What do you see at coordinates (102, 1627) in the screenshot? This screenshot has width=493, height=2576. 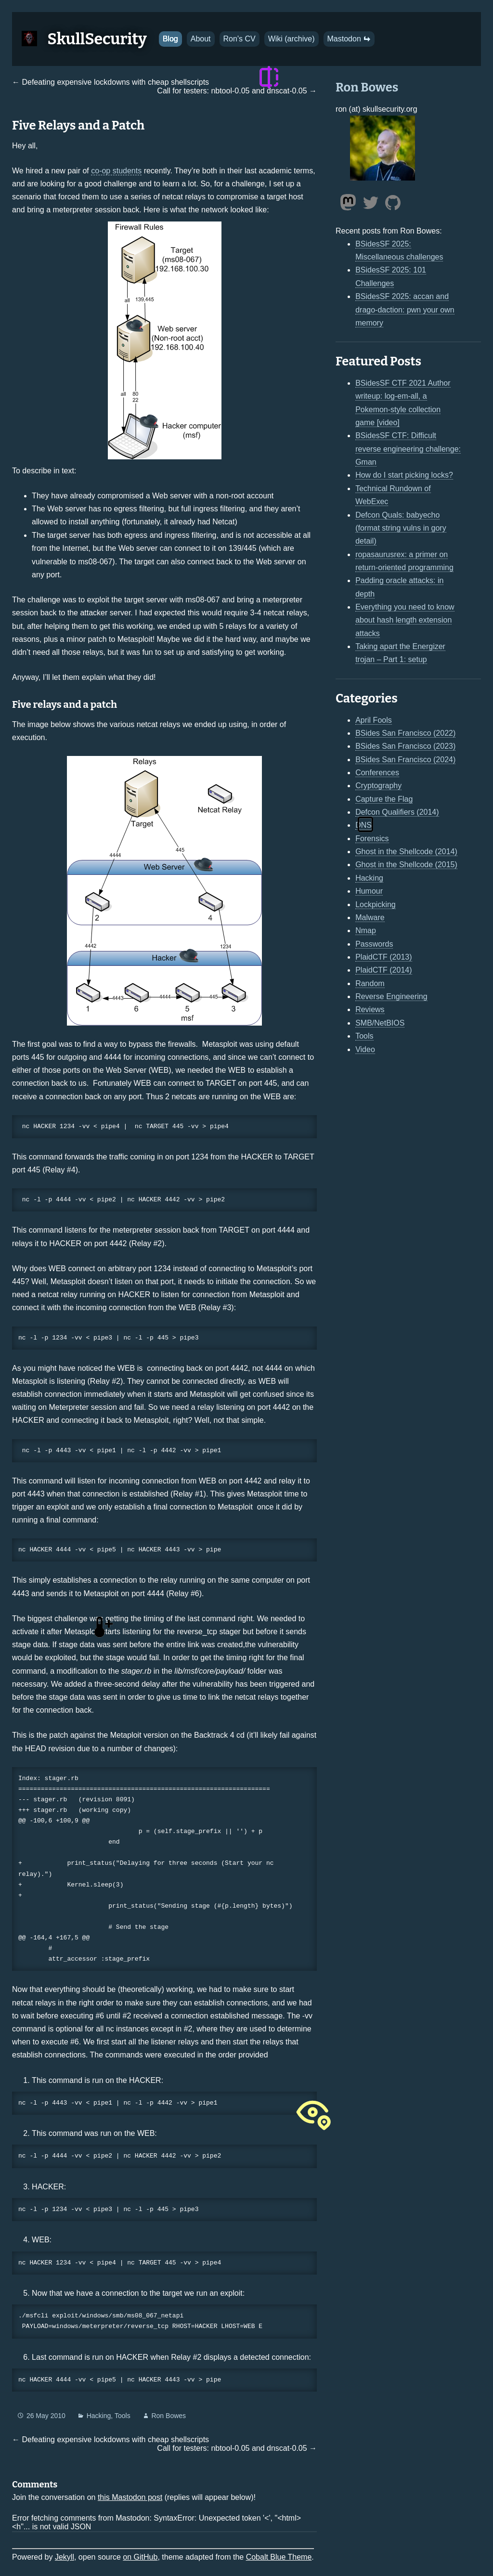 I see `increase temperature setting` at bounding box center [102, 1627].